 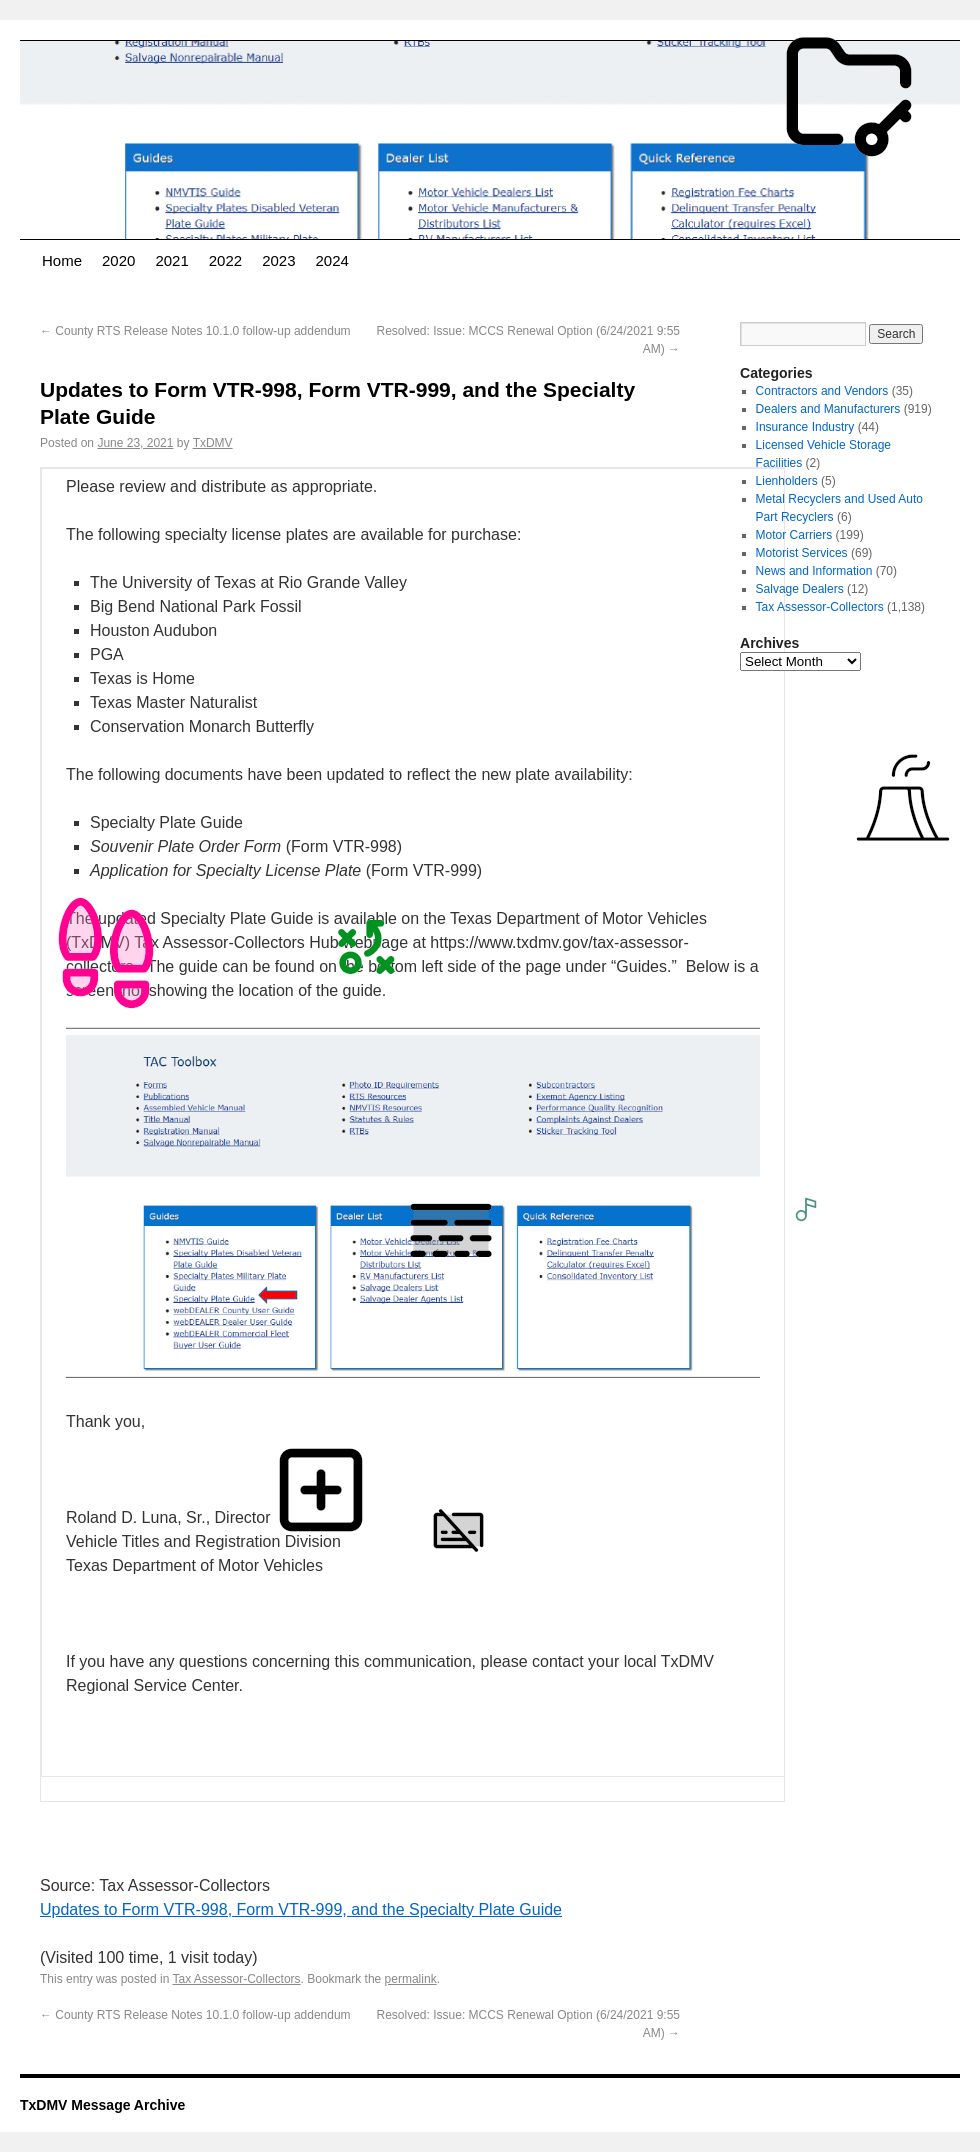 I want to click on disable subtitles or closed captions, so click(x=458, y=1530).